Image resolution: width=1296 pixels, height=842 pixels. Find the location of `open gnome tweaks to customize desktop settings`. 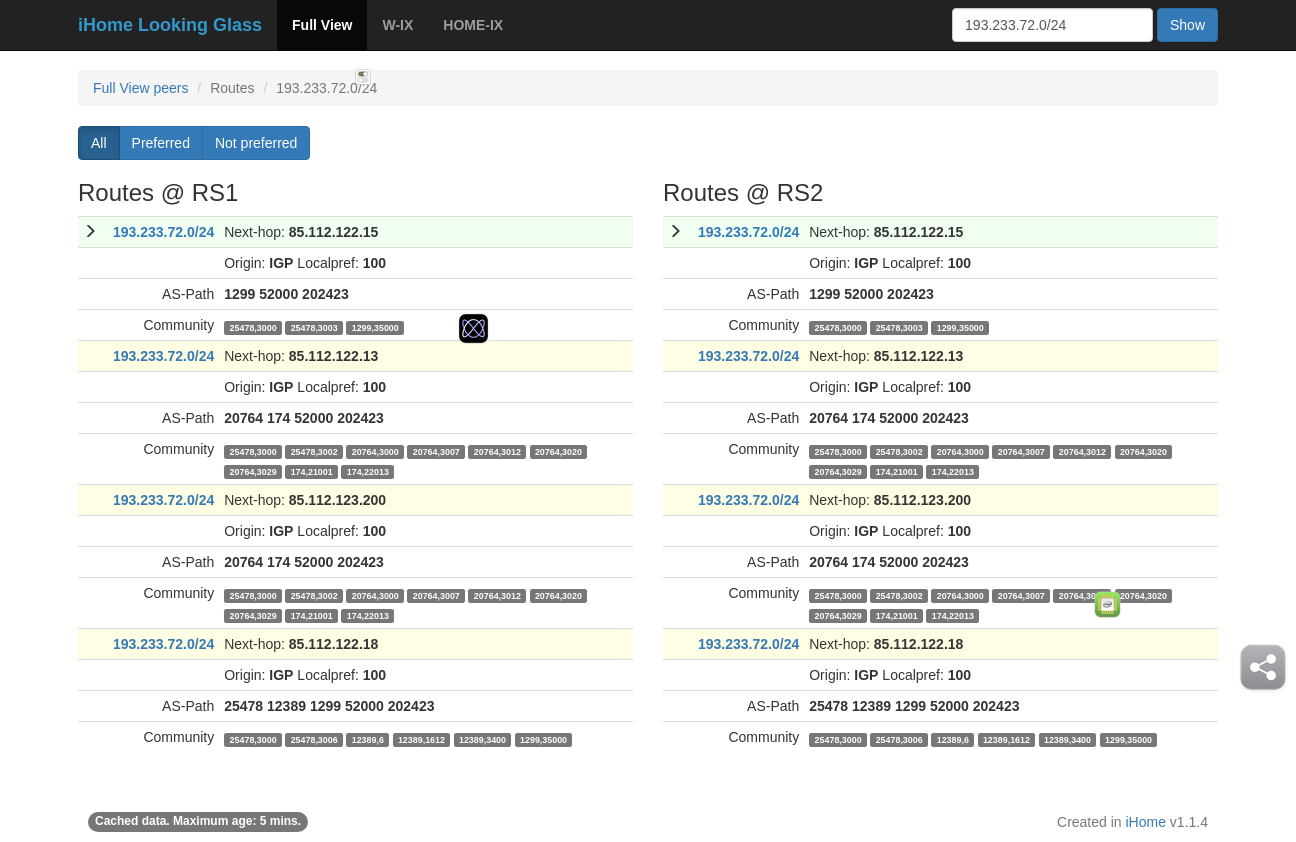

open gnome tweaks to customize desktop settings is located at coordinates (363, 77).